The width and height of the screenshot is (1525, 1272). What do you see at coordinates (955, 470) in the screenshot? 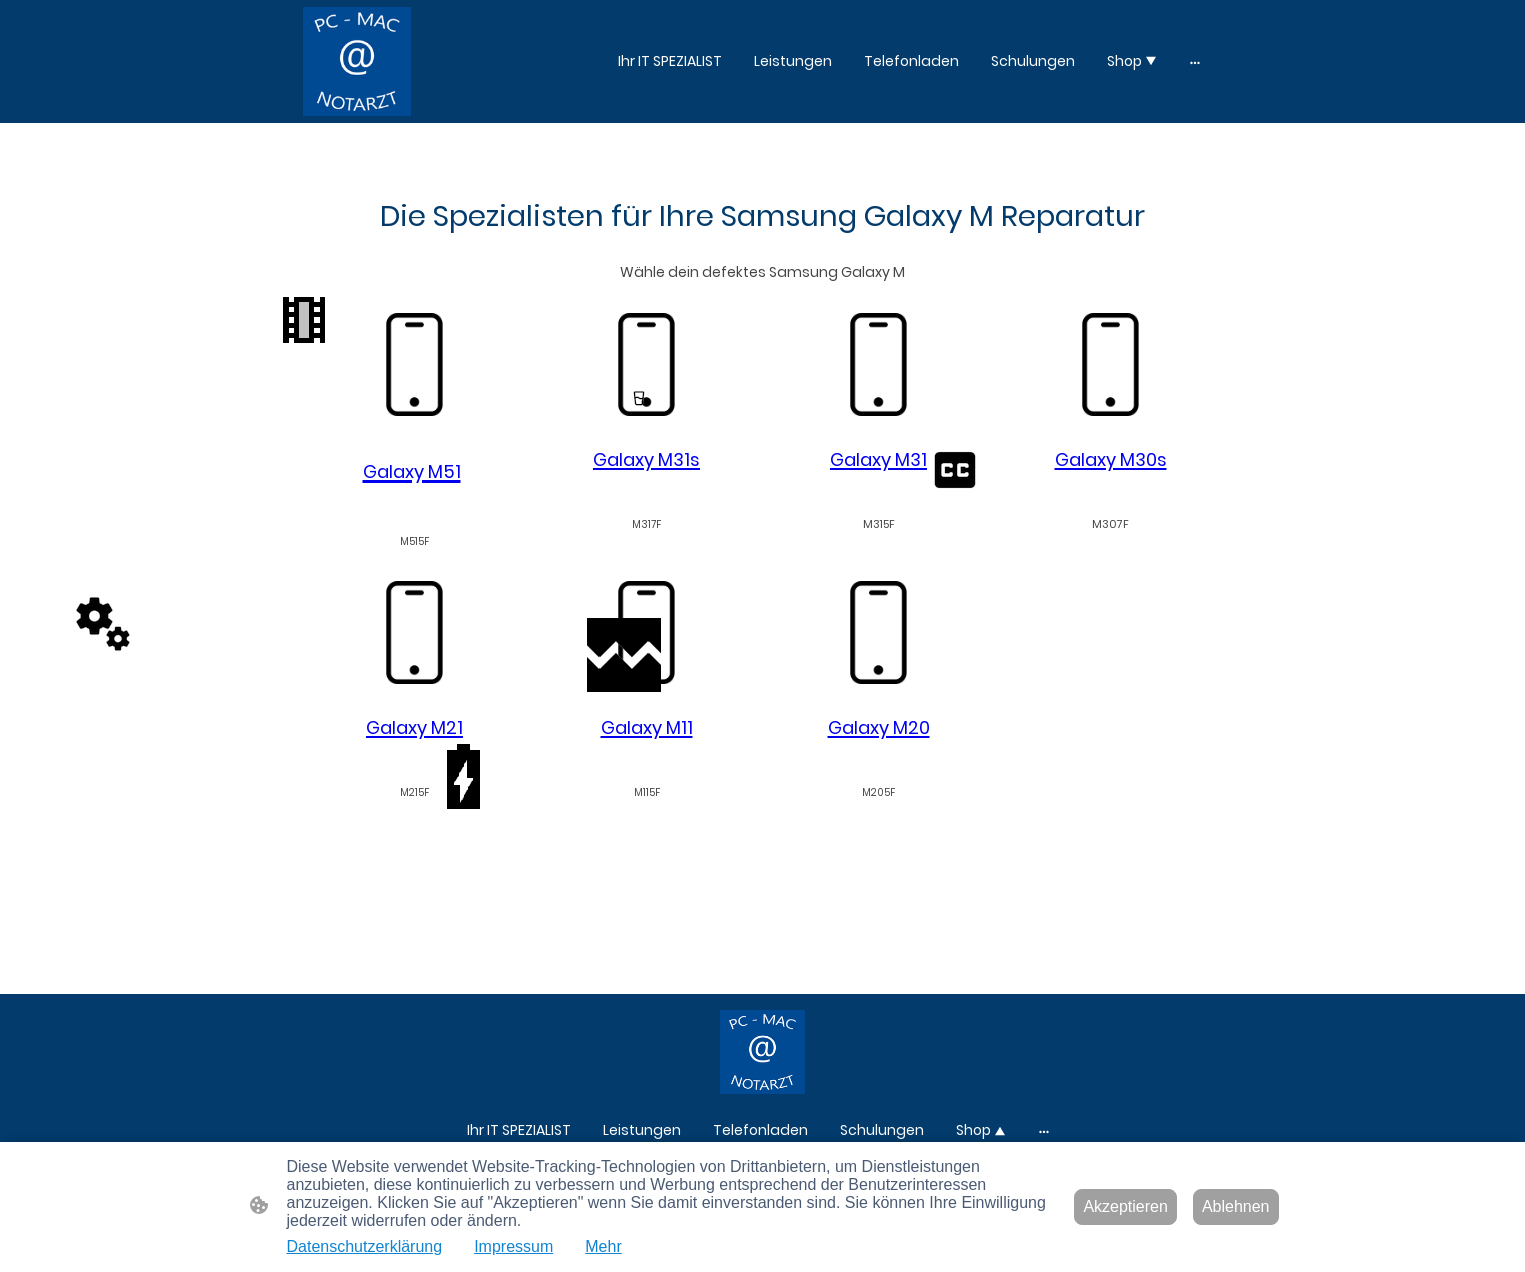
I see `toggle closed captions on video` at bounding box center [955, 470].